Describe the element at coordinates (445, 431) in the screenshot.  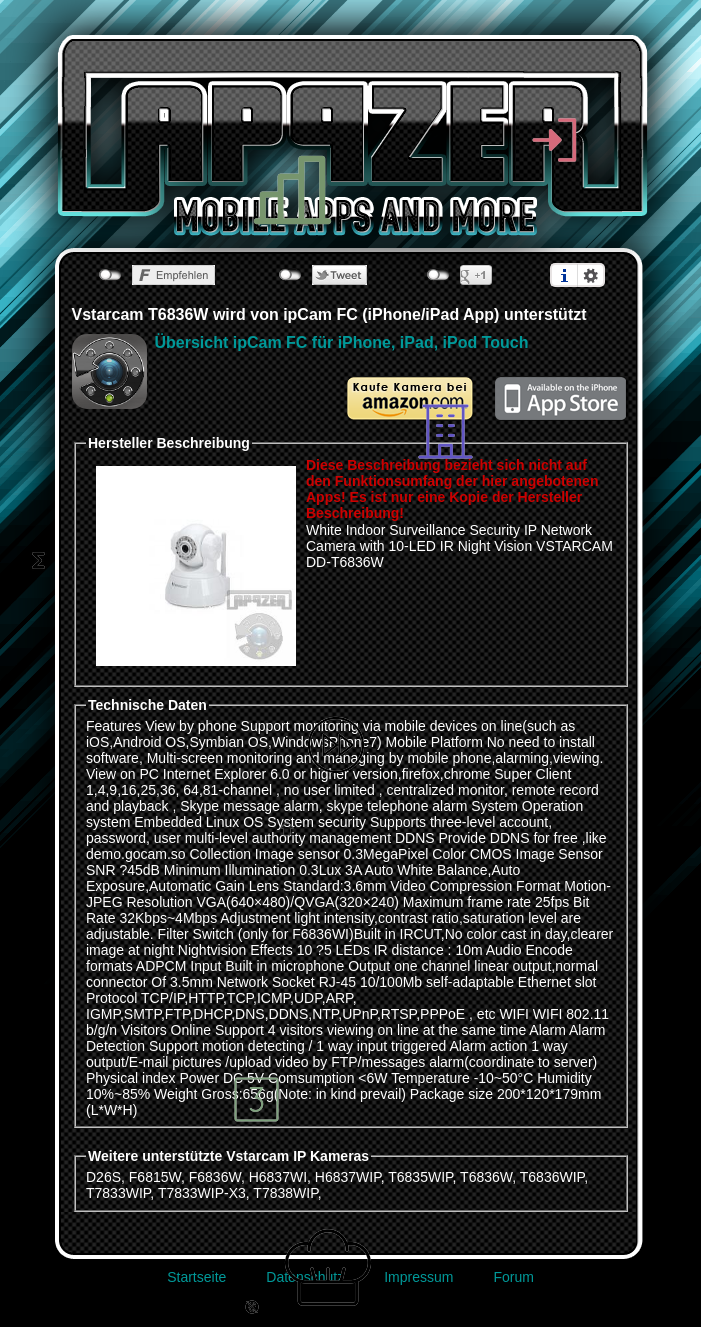
I see `view company or business profile` at that location.